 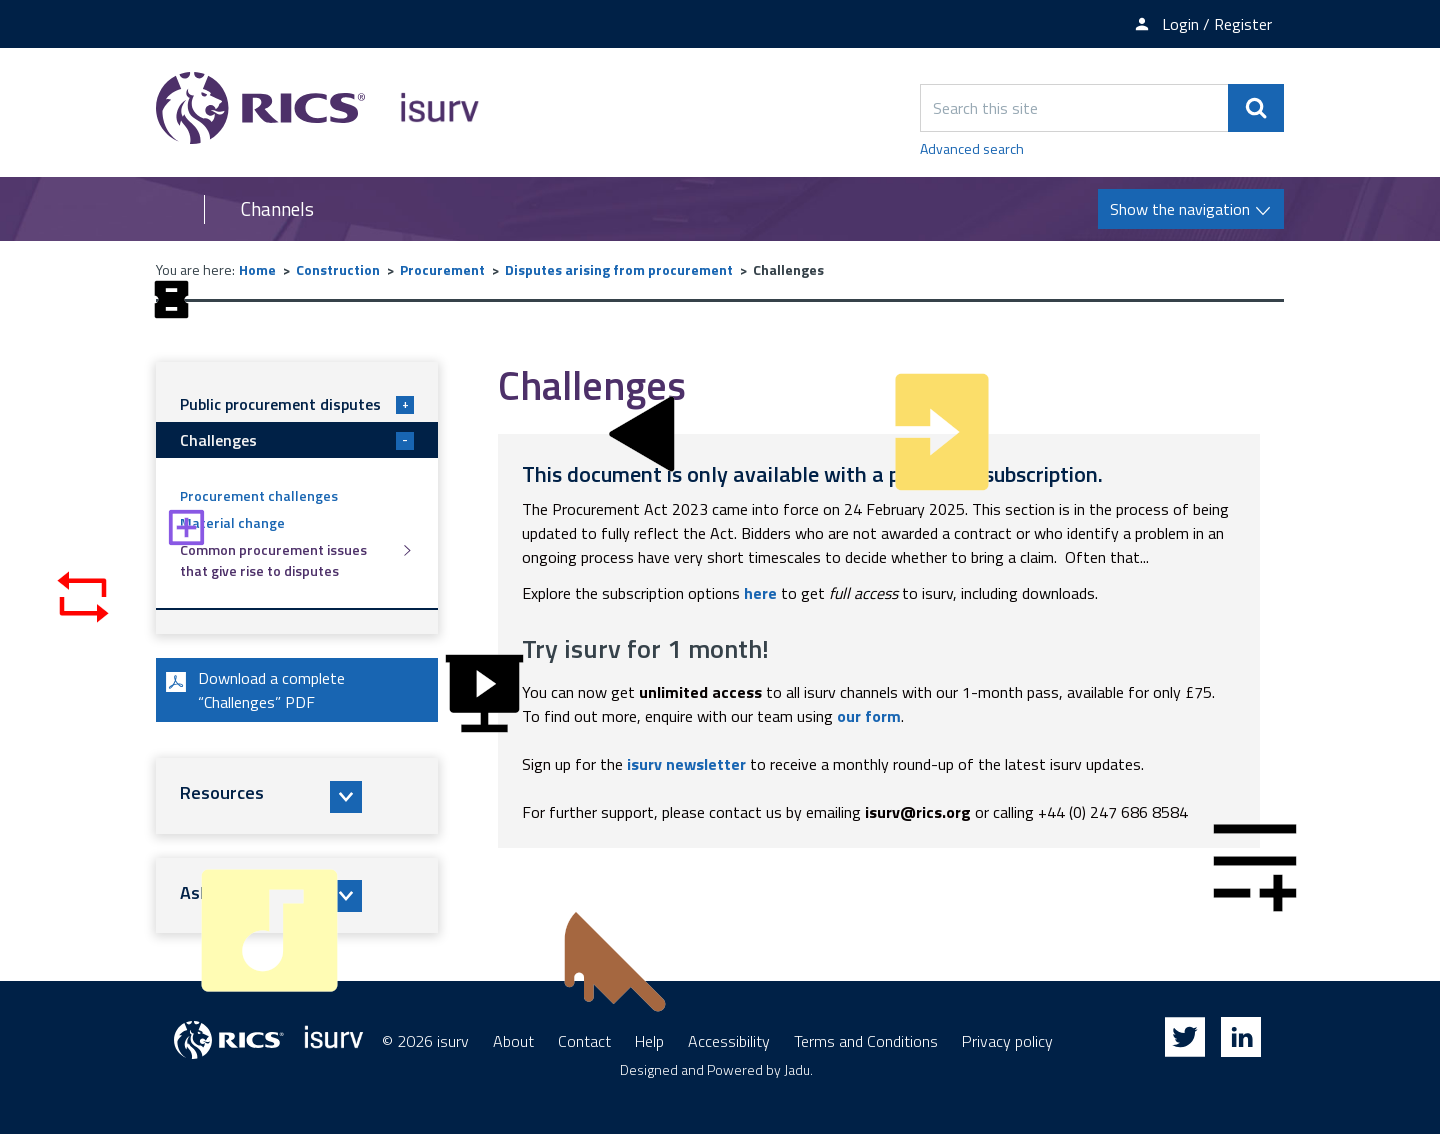 What do you see at coordinates (942, 432) in the screenshot?
I see `log in to your account` at bounding box center [942, 432].